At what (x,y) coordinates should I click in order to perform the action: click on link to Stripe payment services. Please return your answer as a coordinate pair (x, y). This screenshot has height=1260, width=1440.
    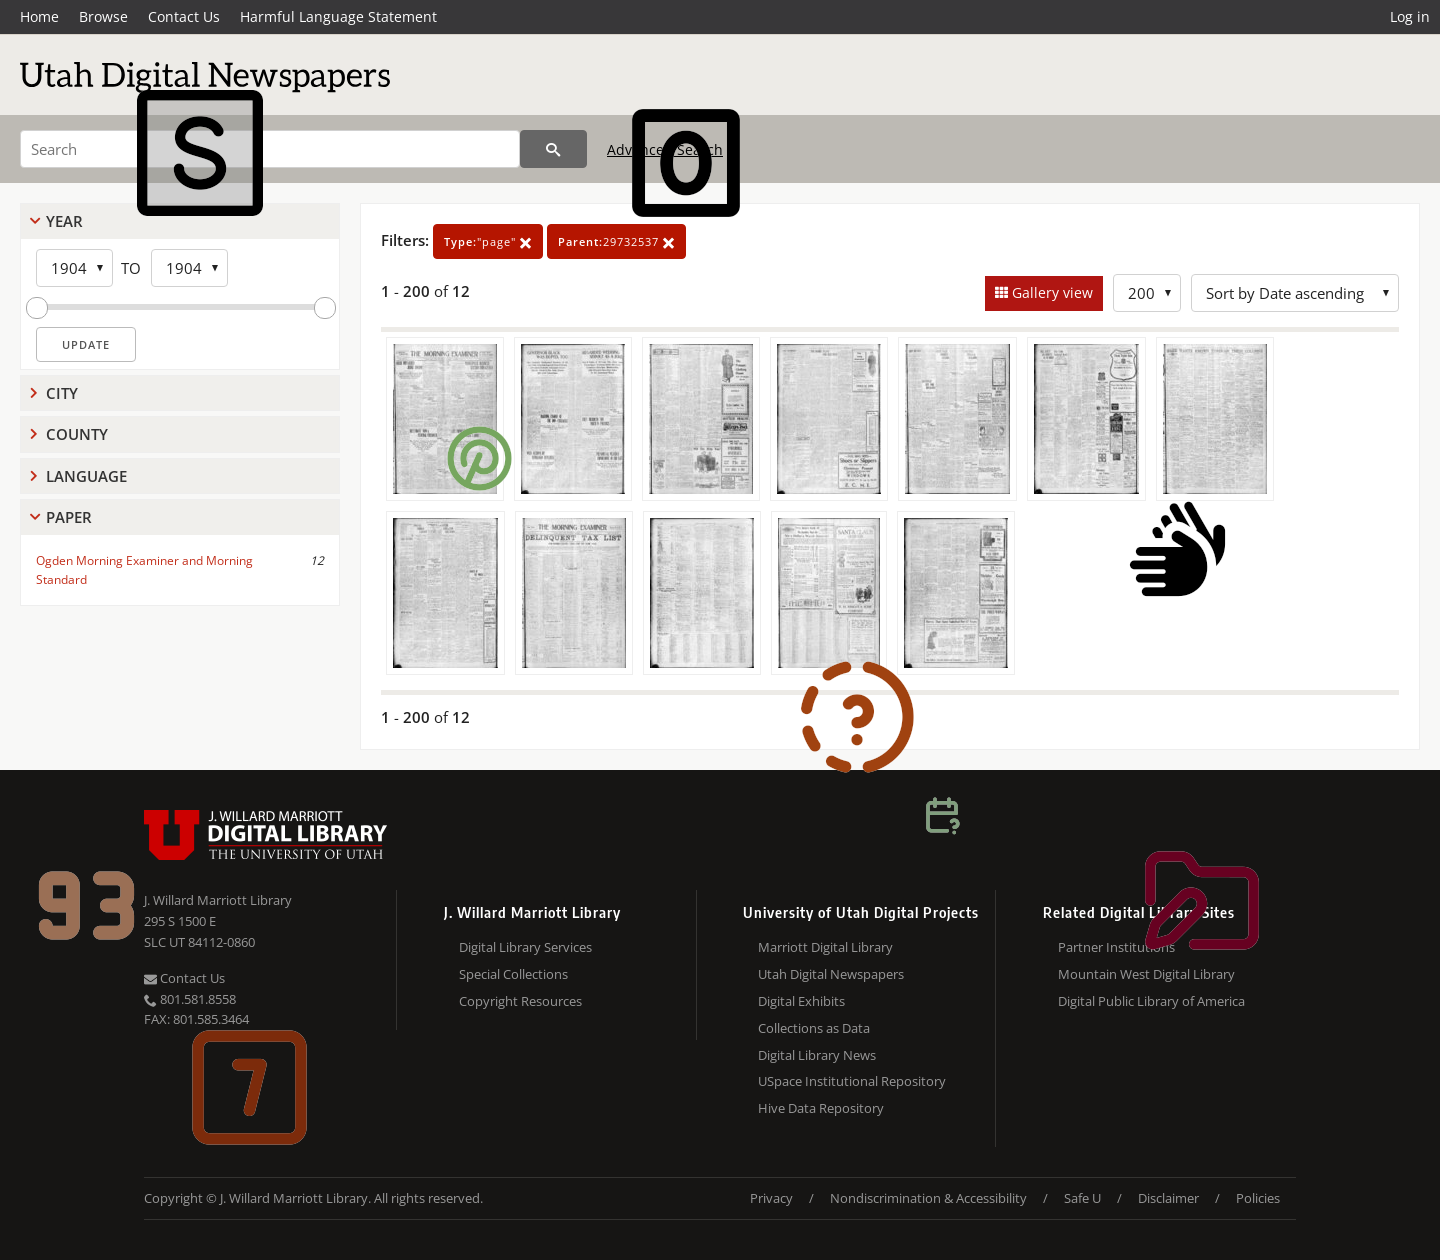
    Looking at the image, I should click on (200, 153).